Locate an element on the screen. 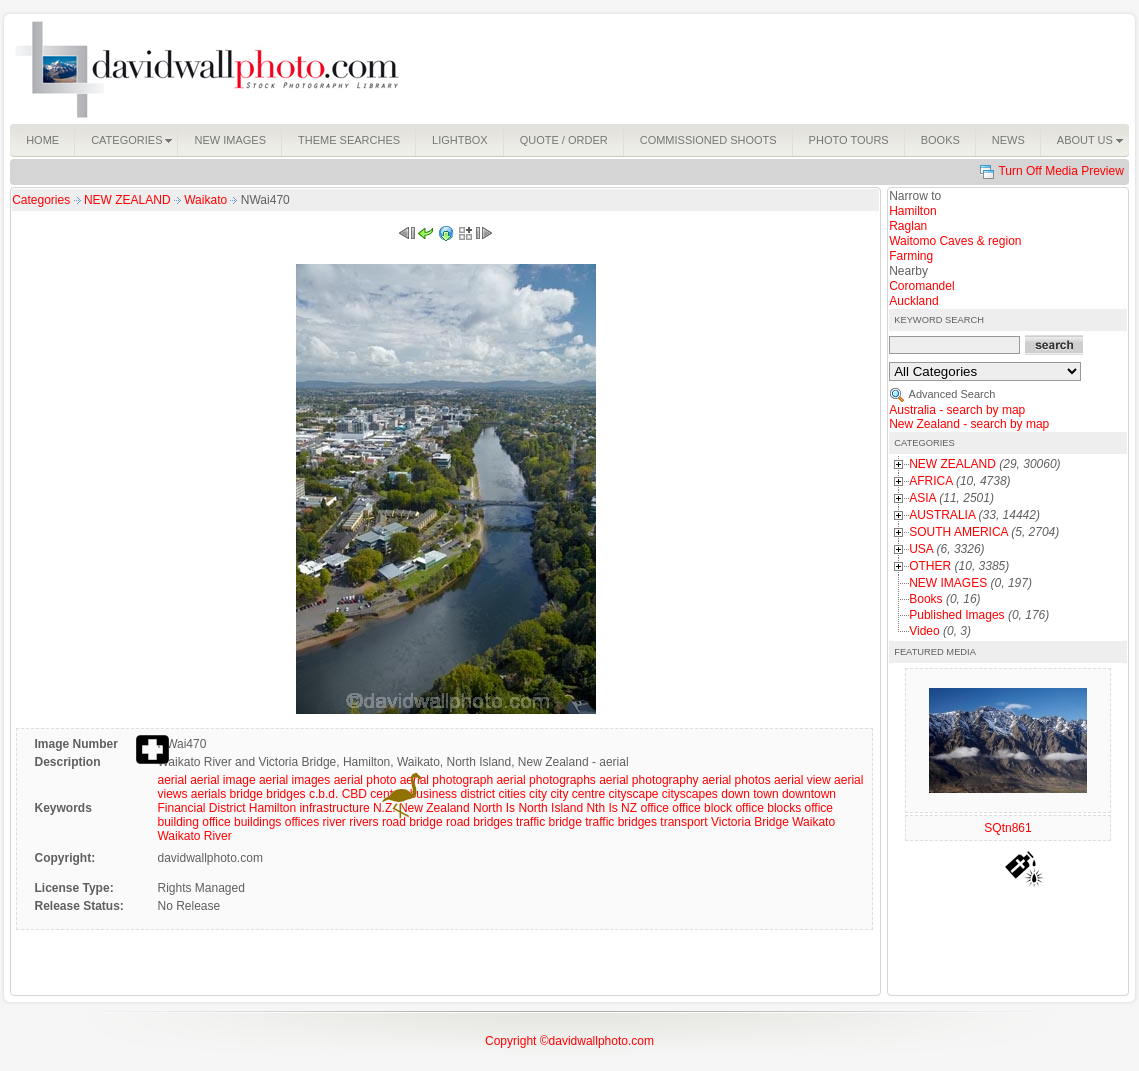 This screenshot has width=1139, height=1071. decorative flamingo icon for tropical or summer-themed content is located at coordinates (401, 795).